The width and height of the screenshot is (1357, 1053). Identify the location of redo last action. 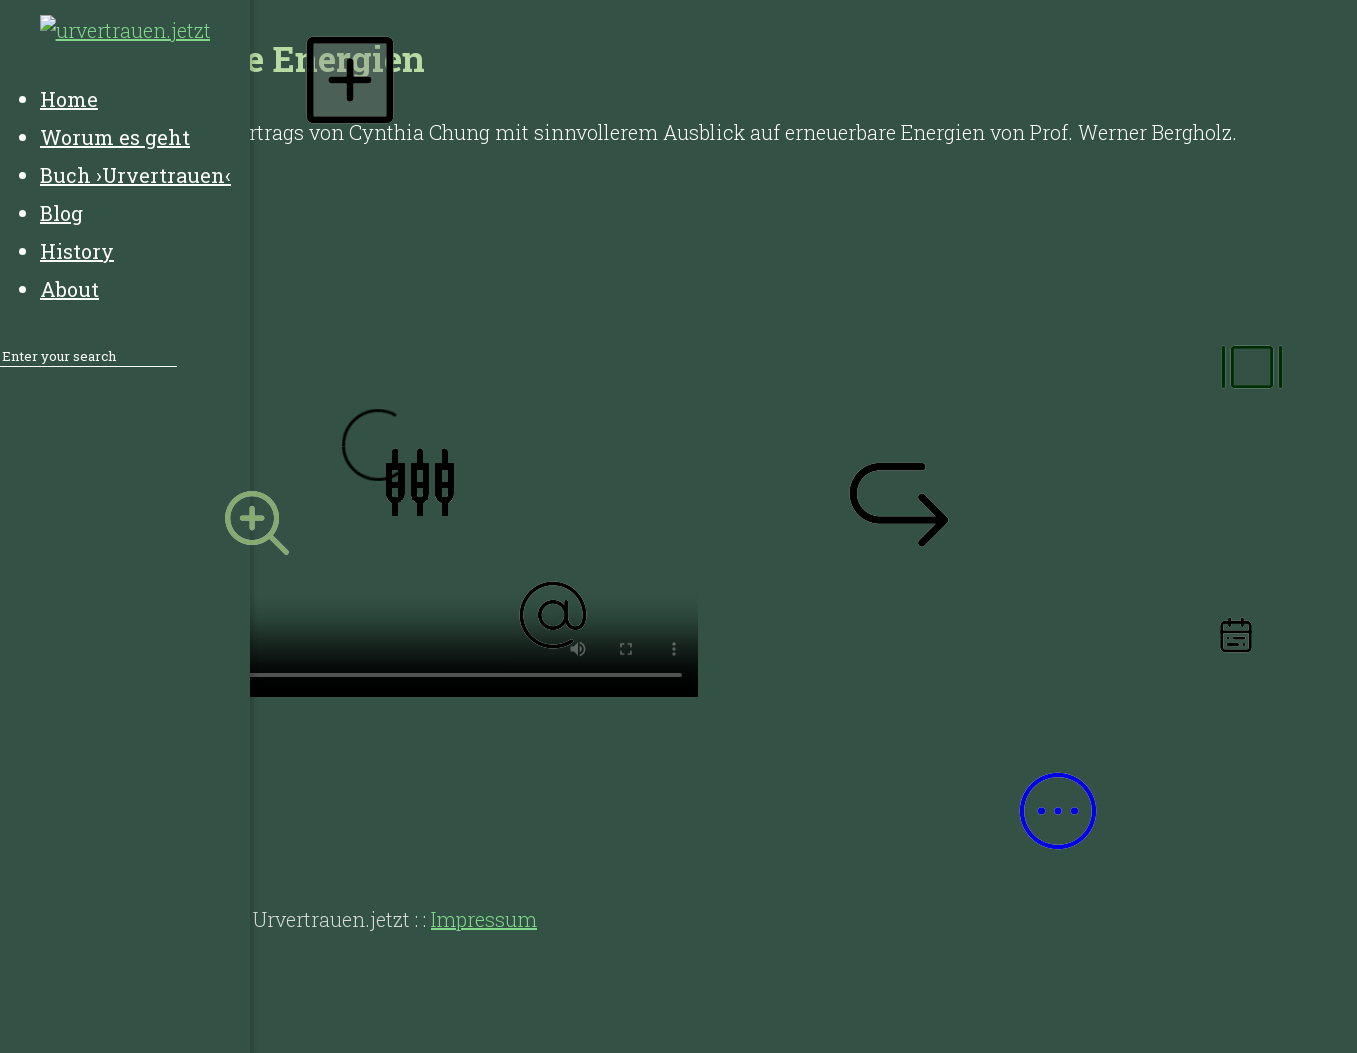
(899, 501).